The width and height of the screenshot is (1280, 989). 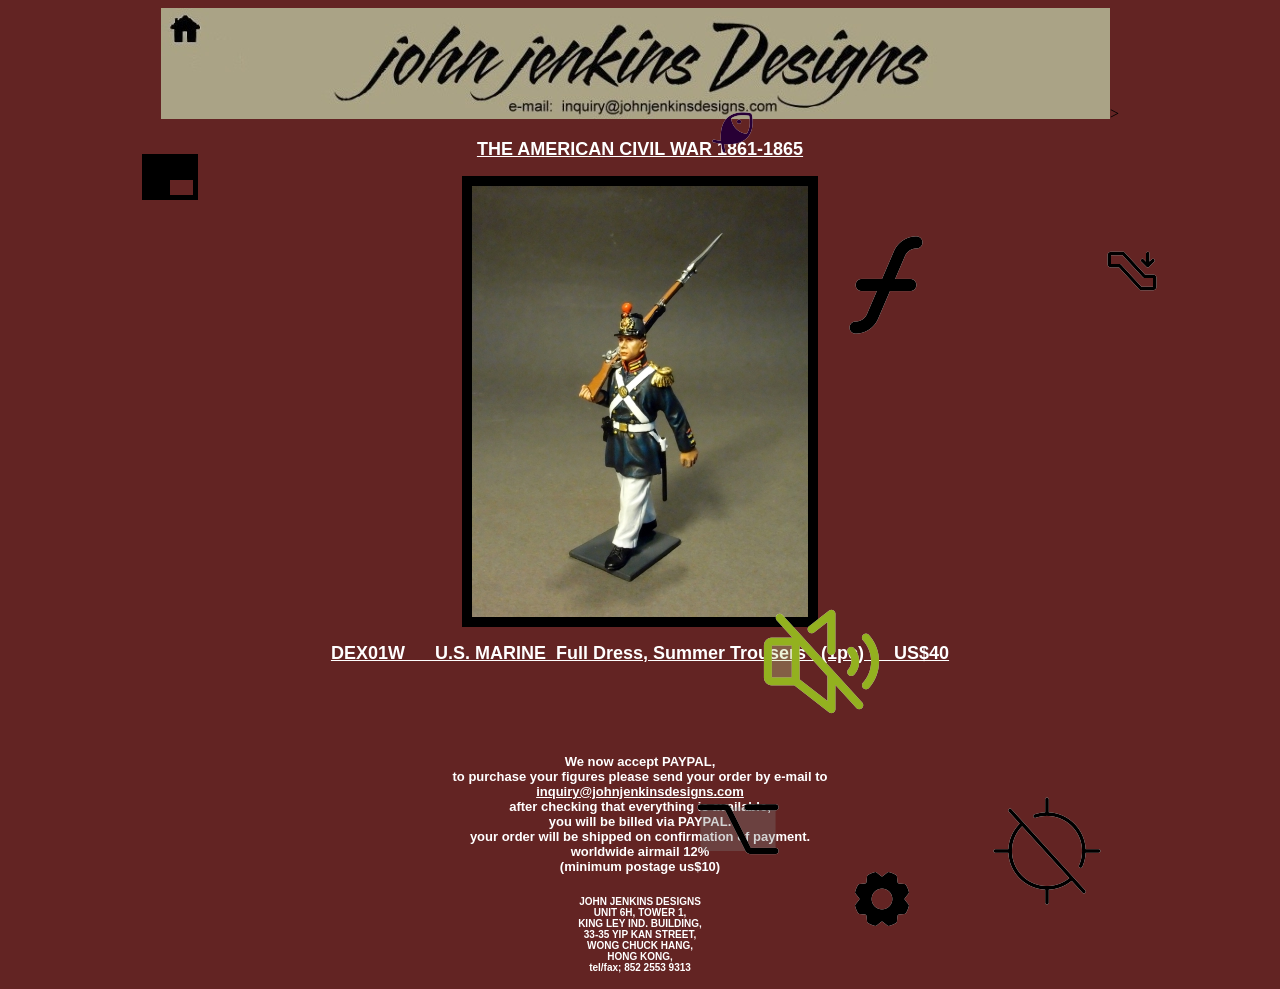 I want to click on open settings, so click(x=882, y=899).